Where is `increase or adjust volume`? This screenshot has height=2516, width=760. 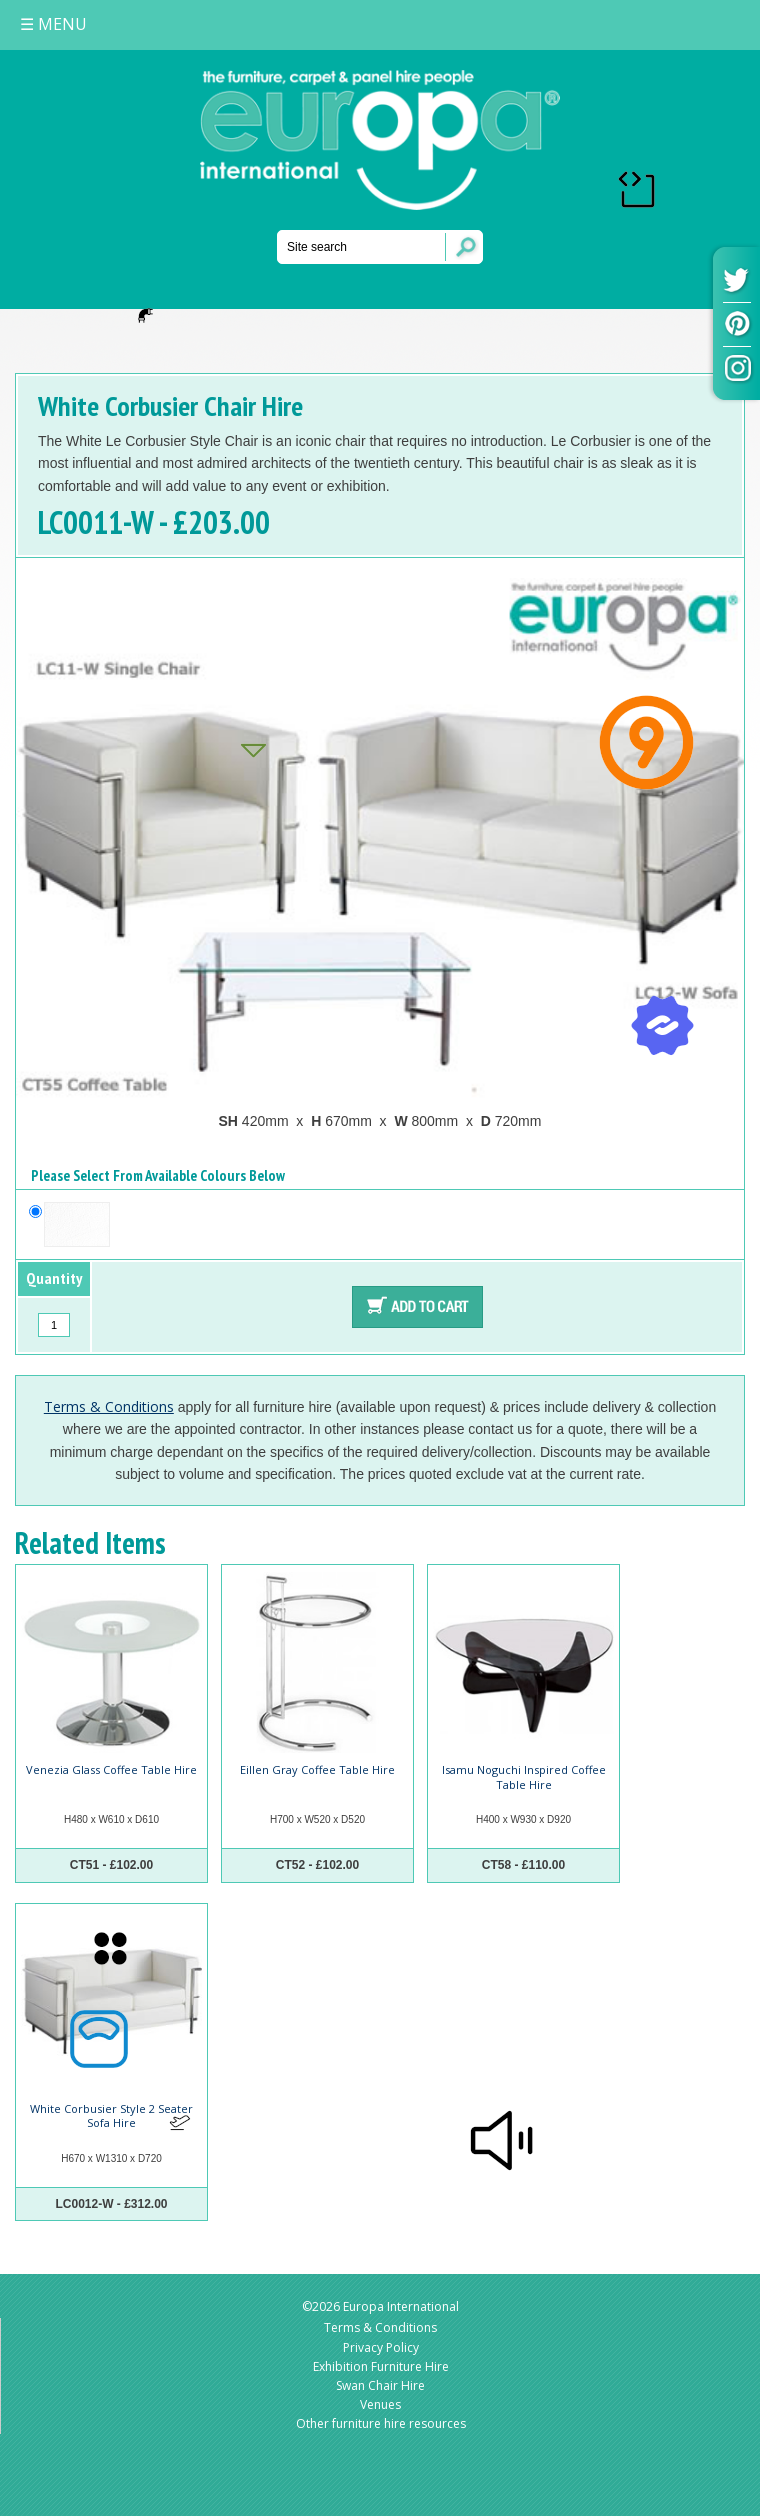 increase or adjust volume is located at coordinates (500, 2140).